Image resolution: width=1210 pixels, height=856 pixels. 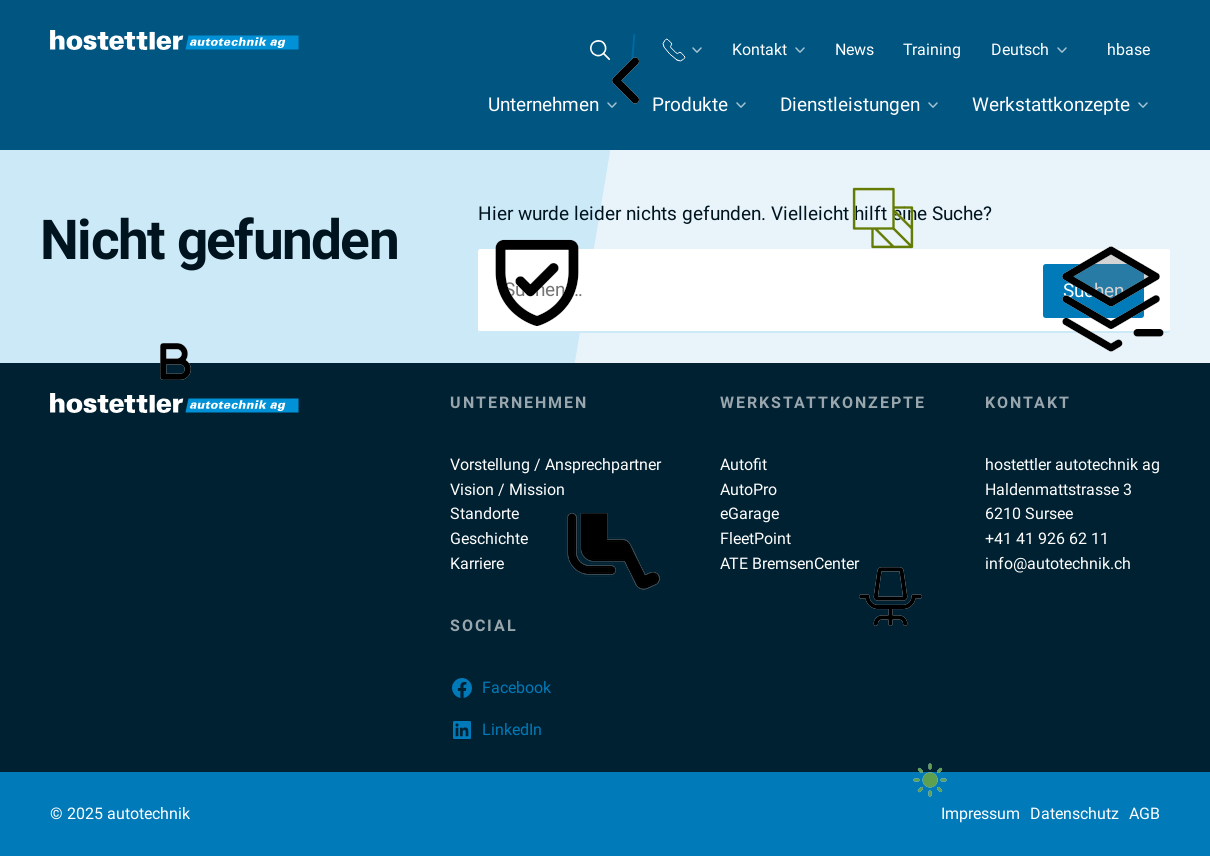 What do you see at coordinates (627, 80) in the screenshot?
I see `go back to the previous screen` at bounding box center [627, 80].